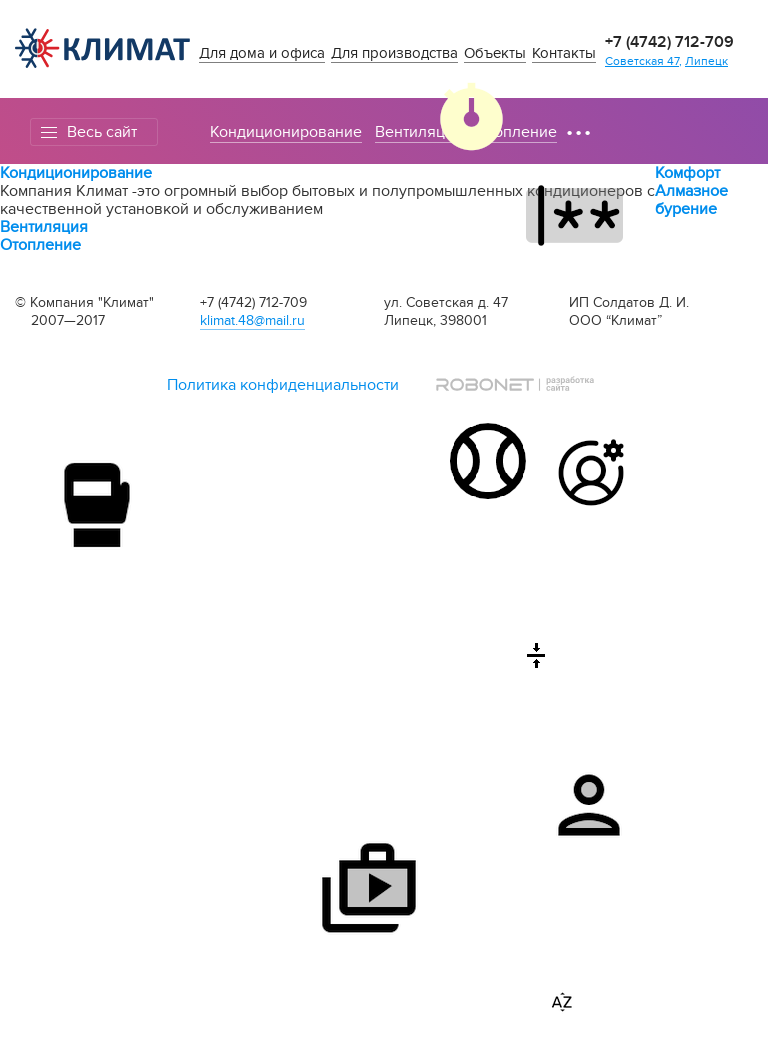 This screenshot has height=1052, width=768. Describe the element at coordinates (97, 505) in the screenshot. I see `access MMA or boxing-related content` at that location.